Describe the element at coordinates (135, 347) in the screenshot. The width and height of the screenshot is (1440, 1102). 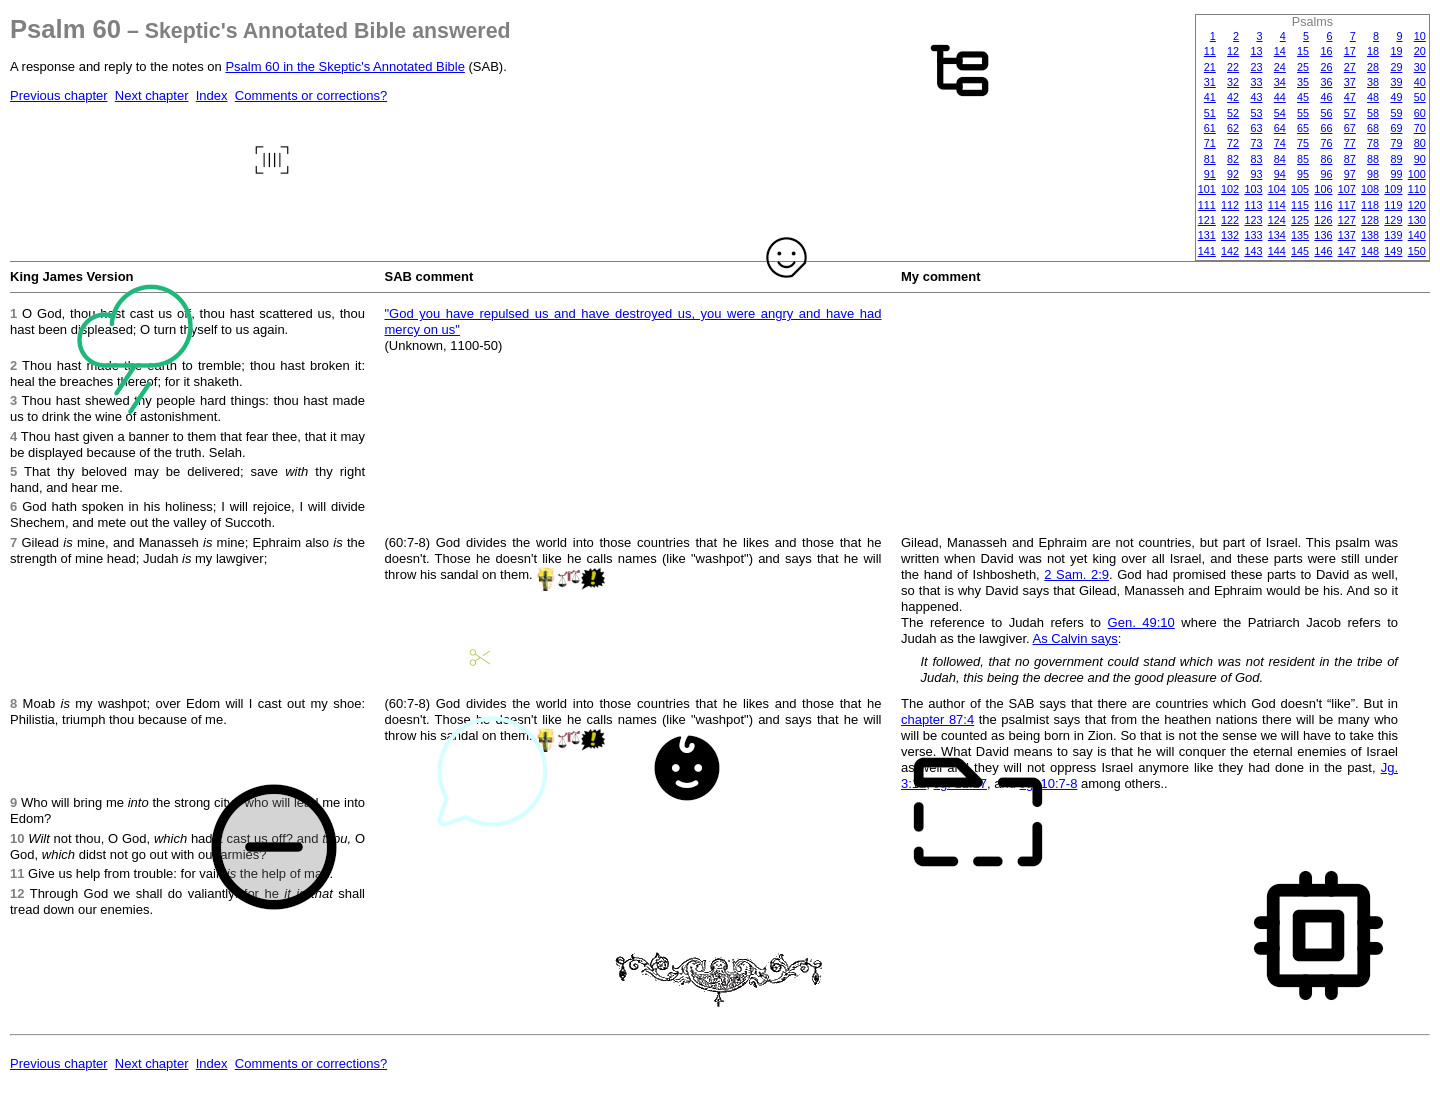
I see `current weather conditions: rain` at that location.